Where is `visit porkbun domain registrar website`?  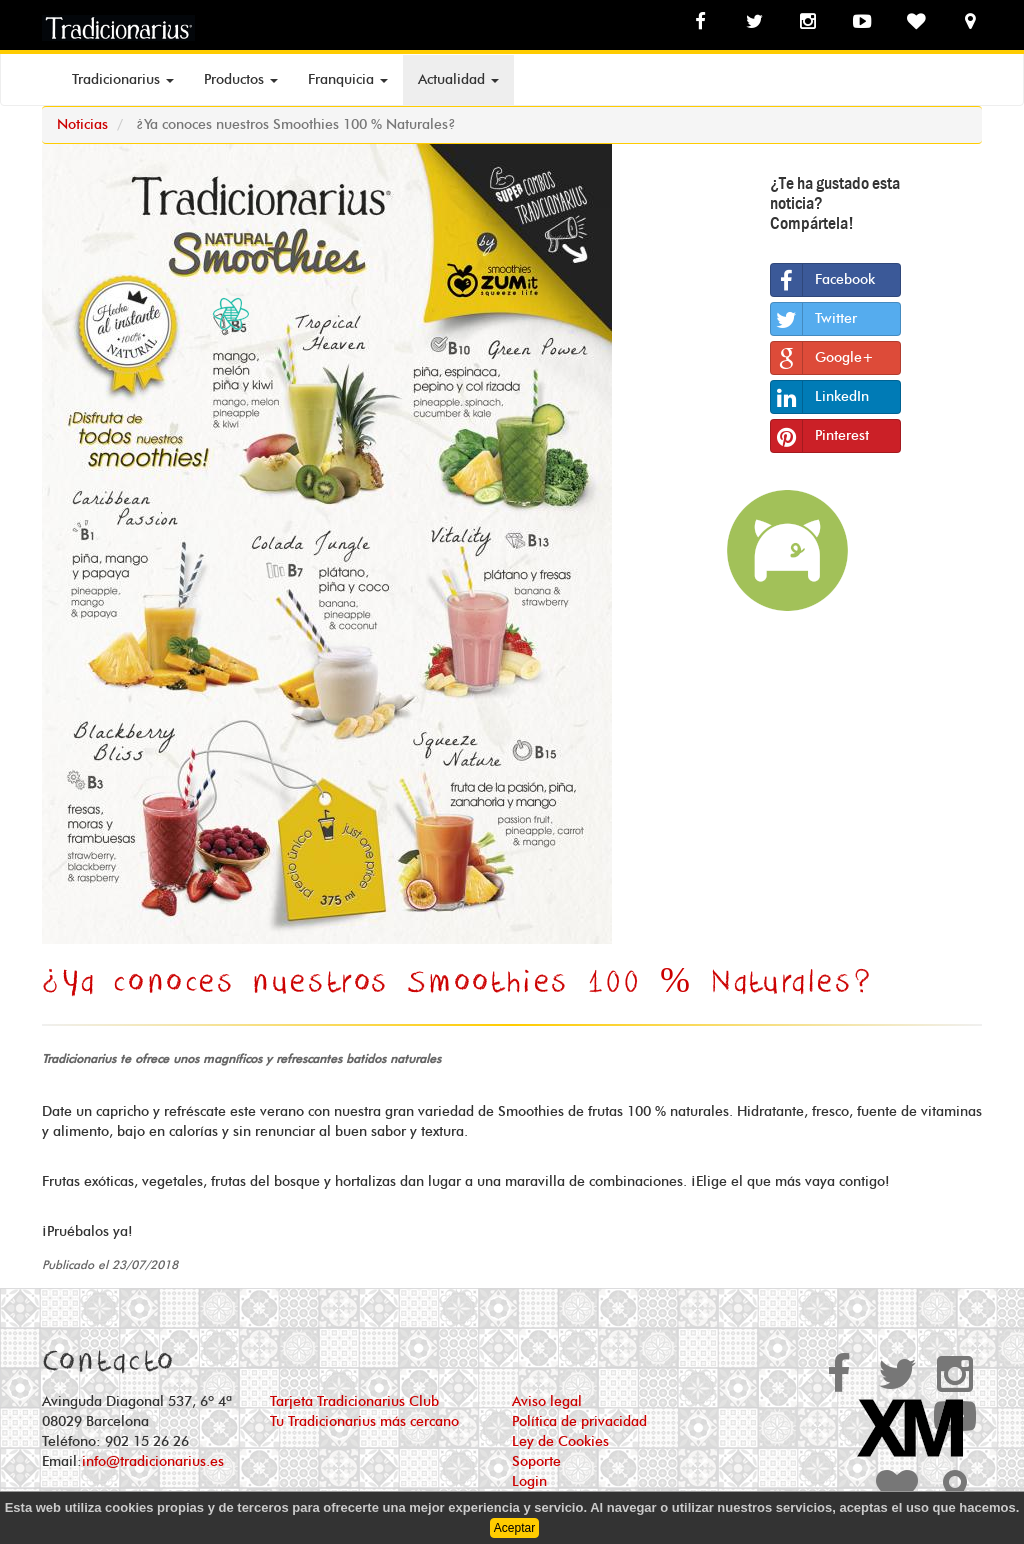 visit porkbun domain registrar website is located at coordinates (787, 550).